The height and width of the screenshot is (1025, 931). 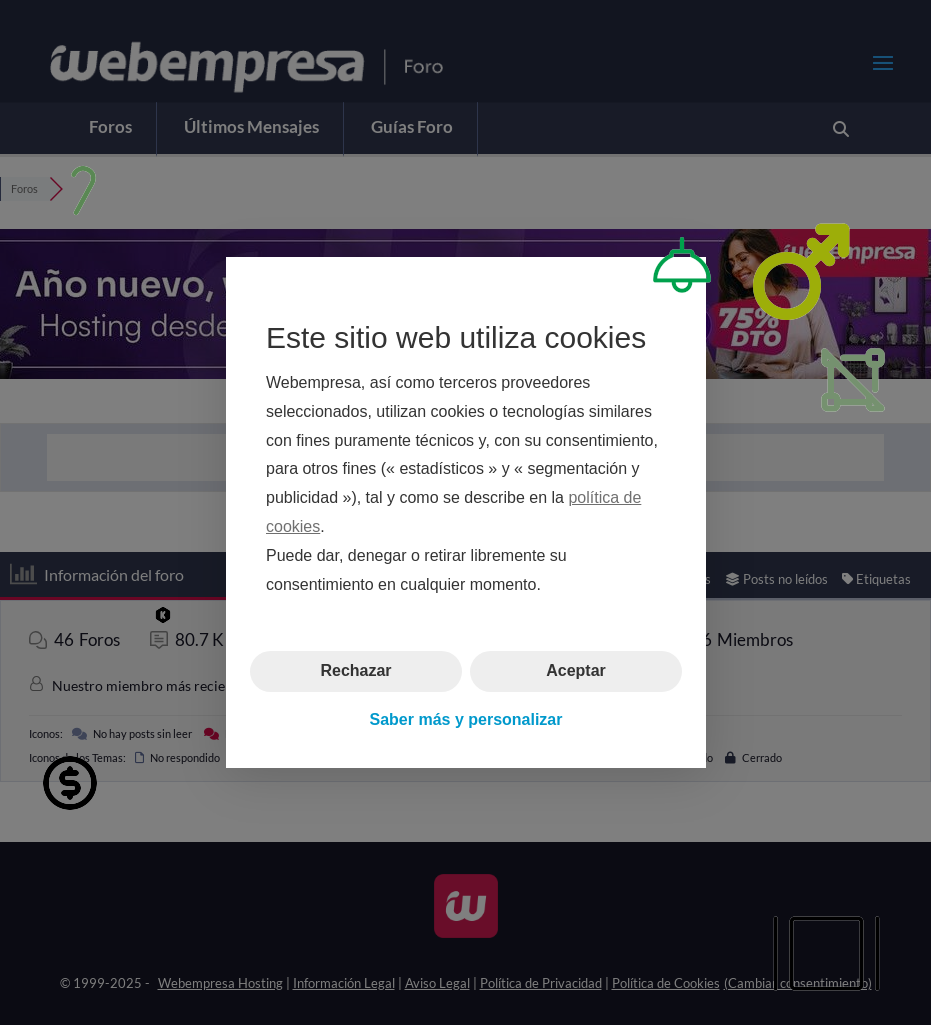 I want to click on toggle pendant lamp or ceiling light, so click(x=682, y=268).